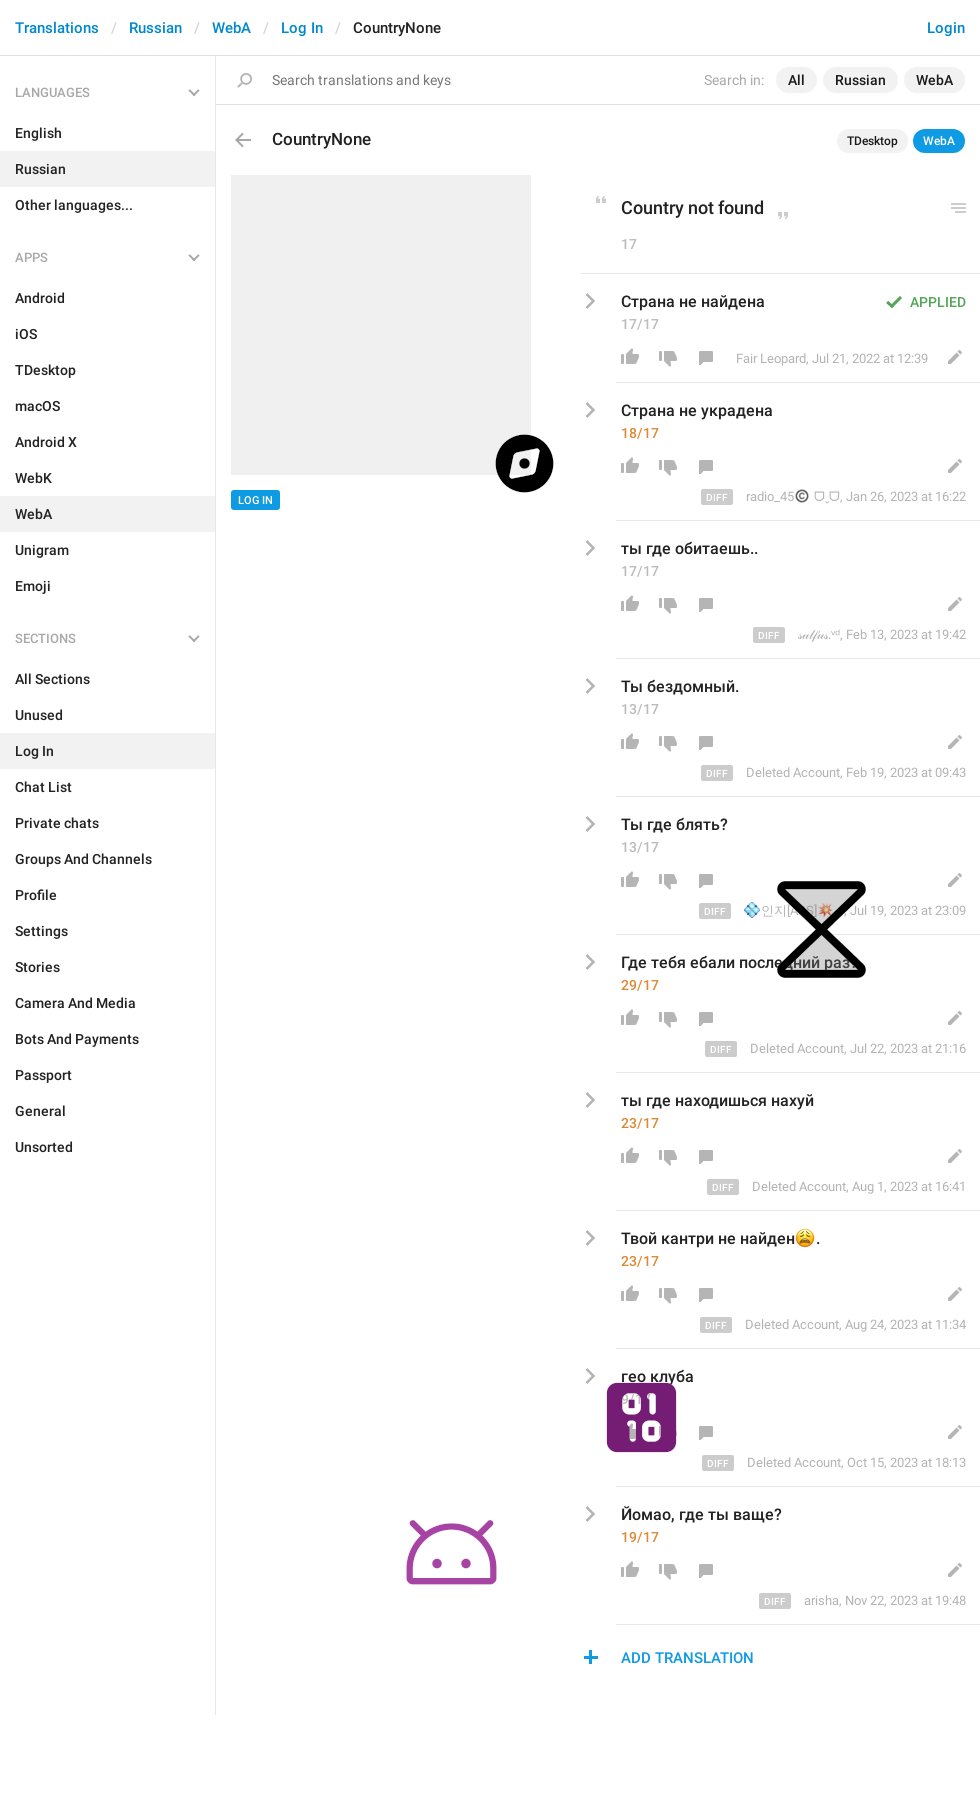  I want to click on indicates loading or processing in progress, so click(821, 929).